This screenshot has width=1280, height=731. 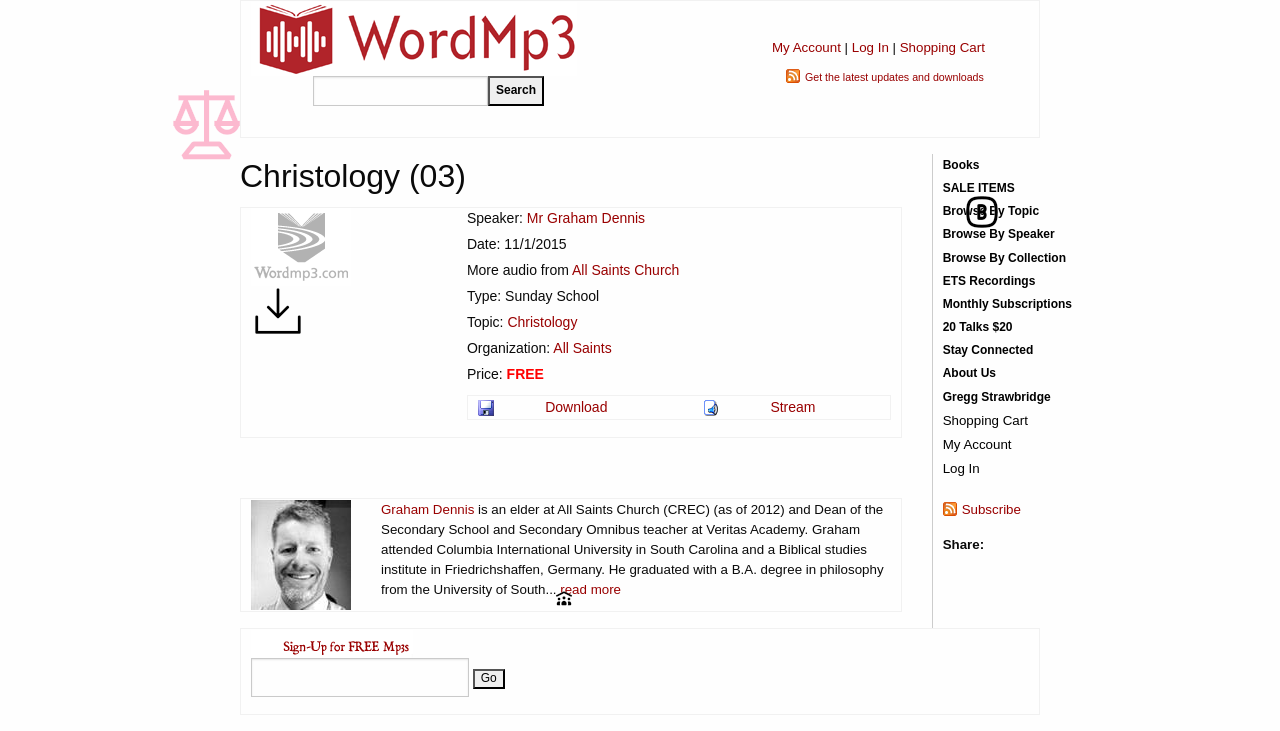 What do you see at coordinates (204, 126) in the screenshot?
I see `view license or legal information` at bounding box center [204, 126].